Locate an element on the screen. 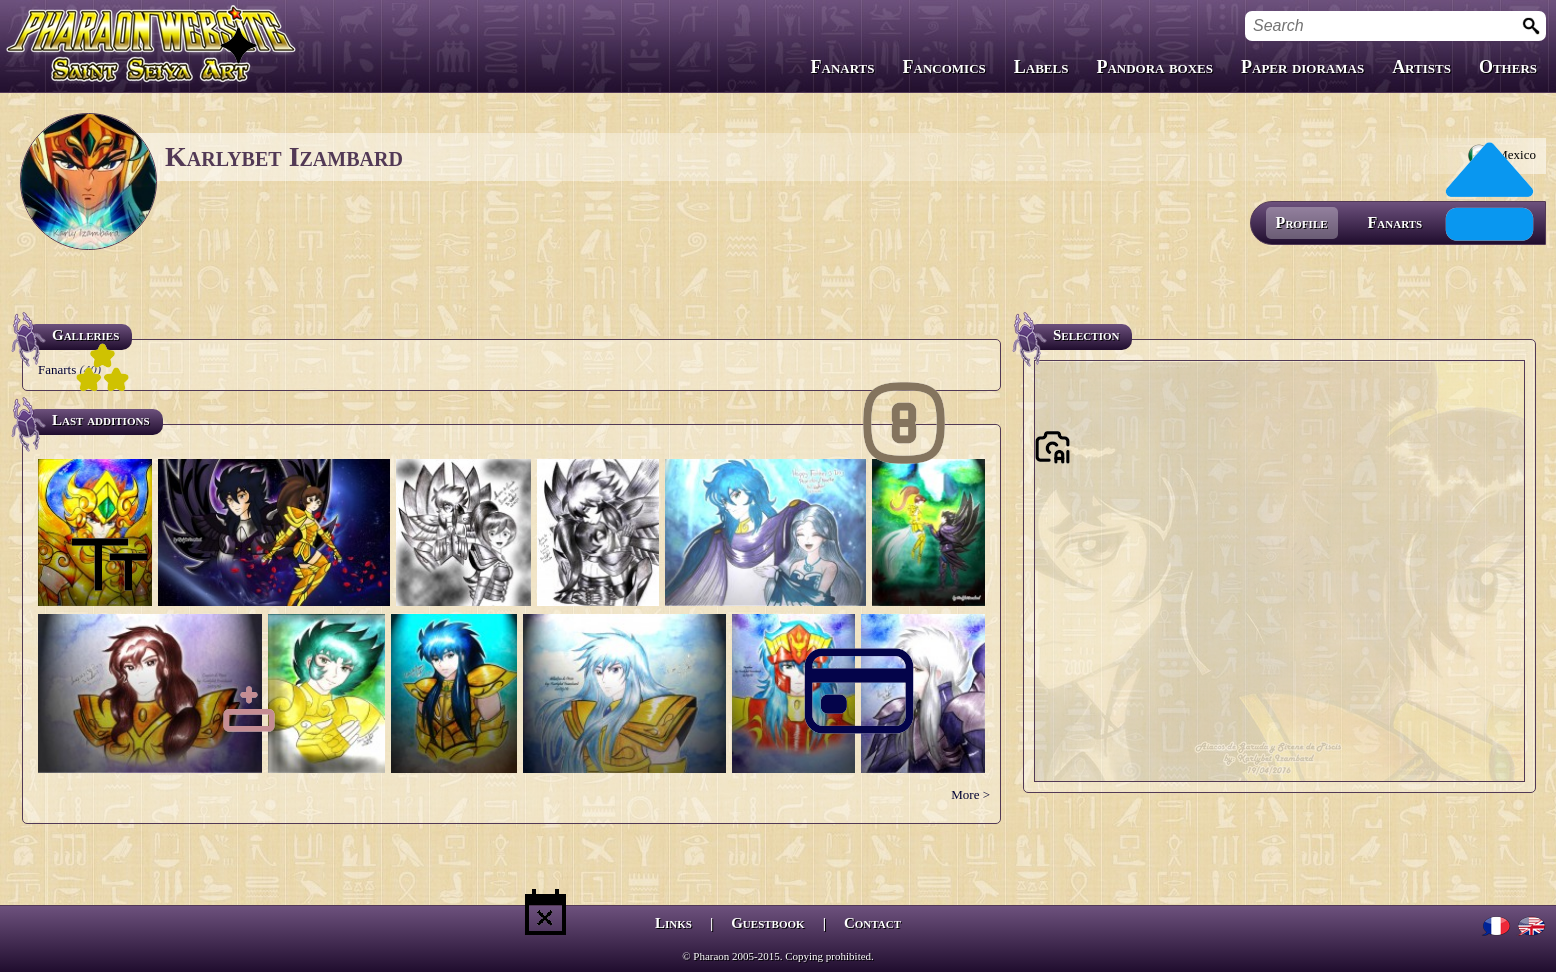  eject media or disc from player is located at coordinates (1489, 191).